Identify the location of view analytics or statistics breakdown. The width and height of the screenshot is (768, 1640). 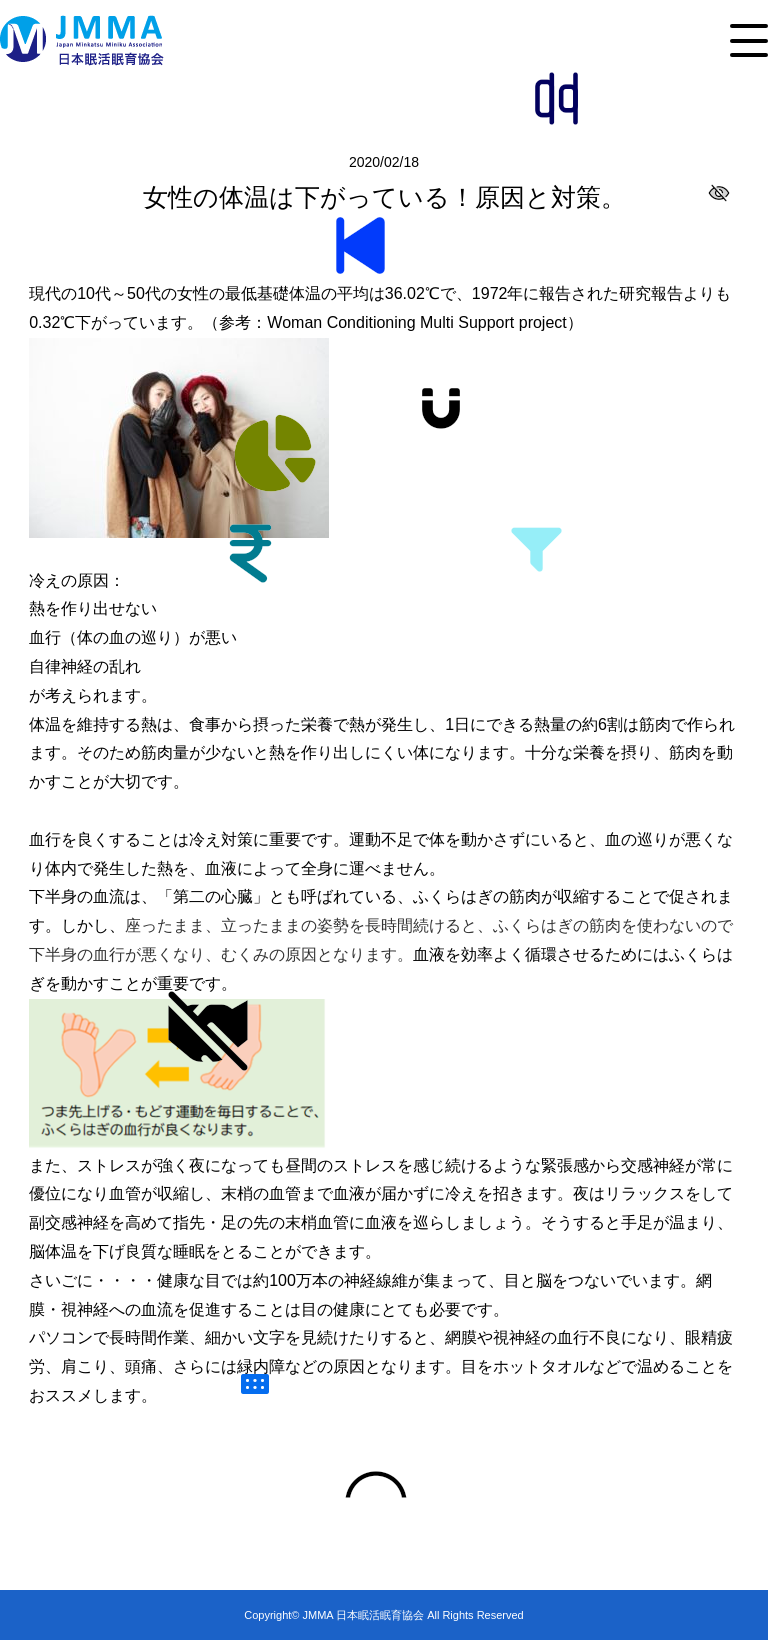
(273, 453).